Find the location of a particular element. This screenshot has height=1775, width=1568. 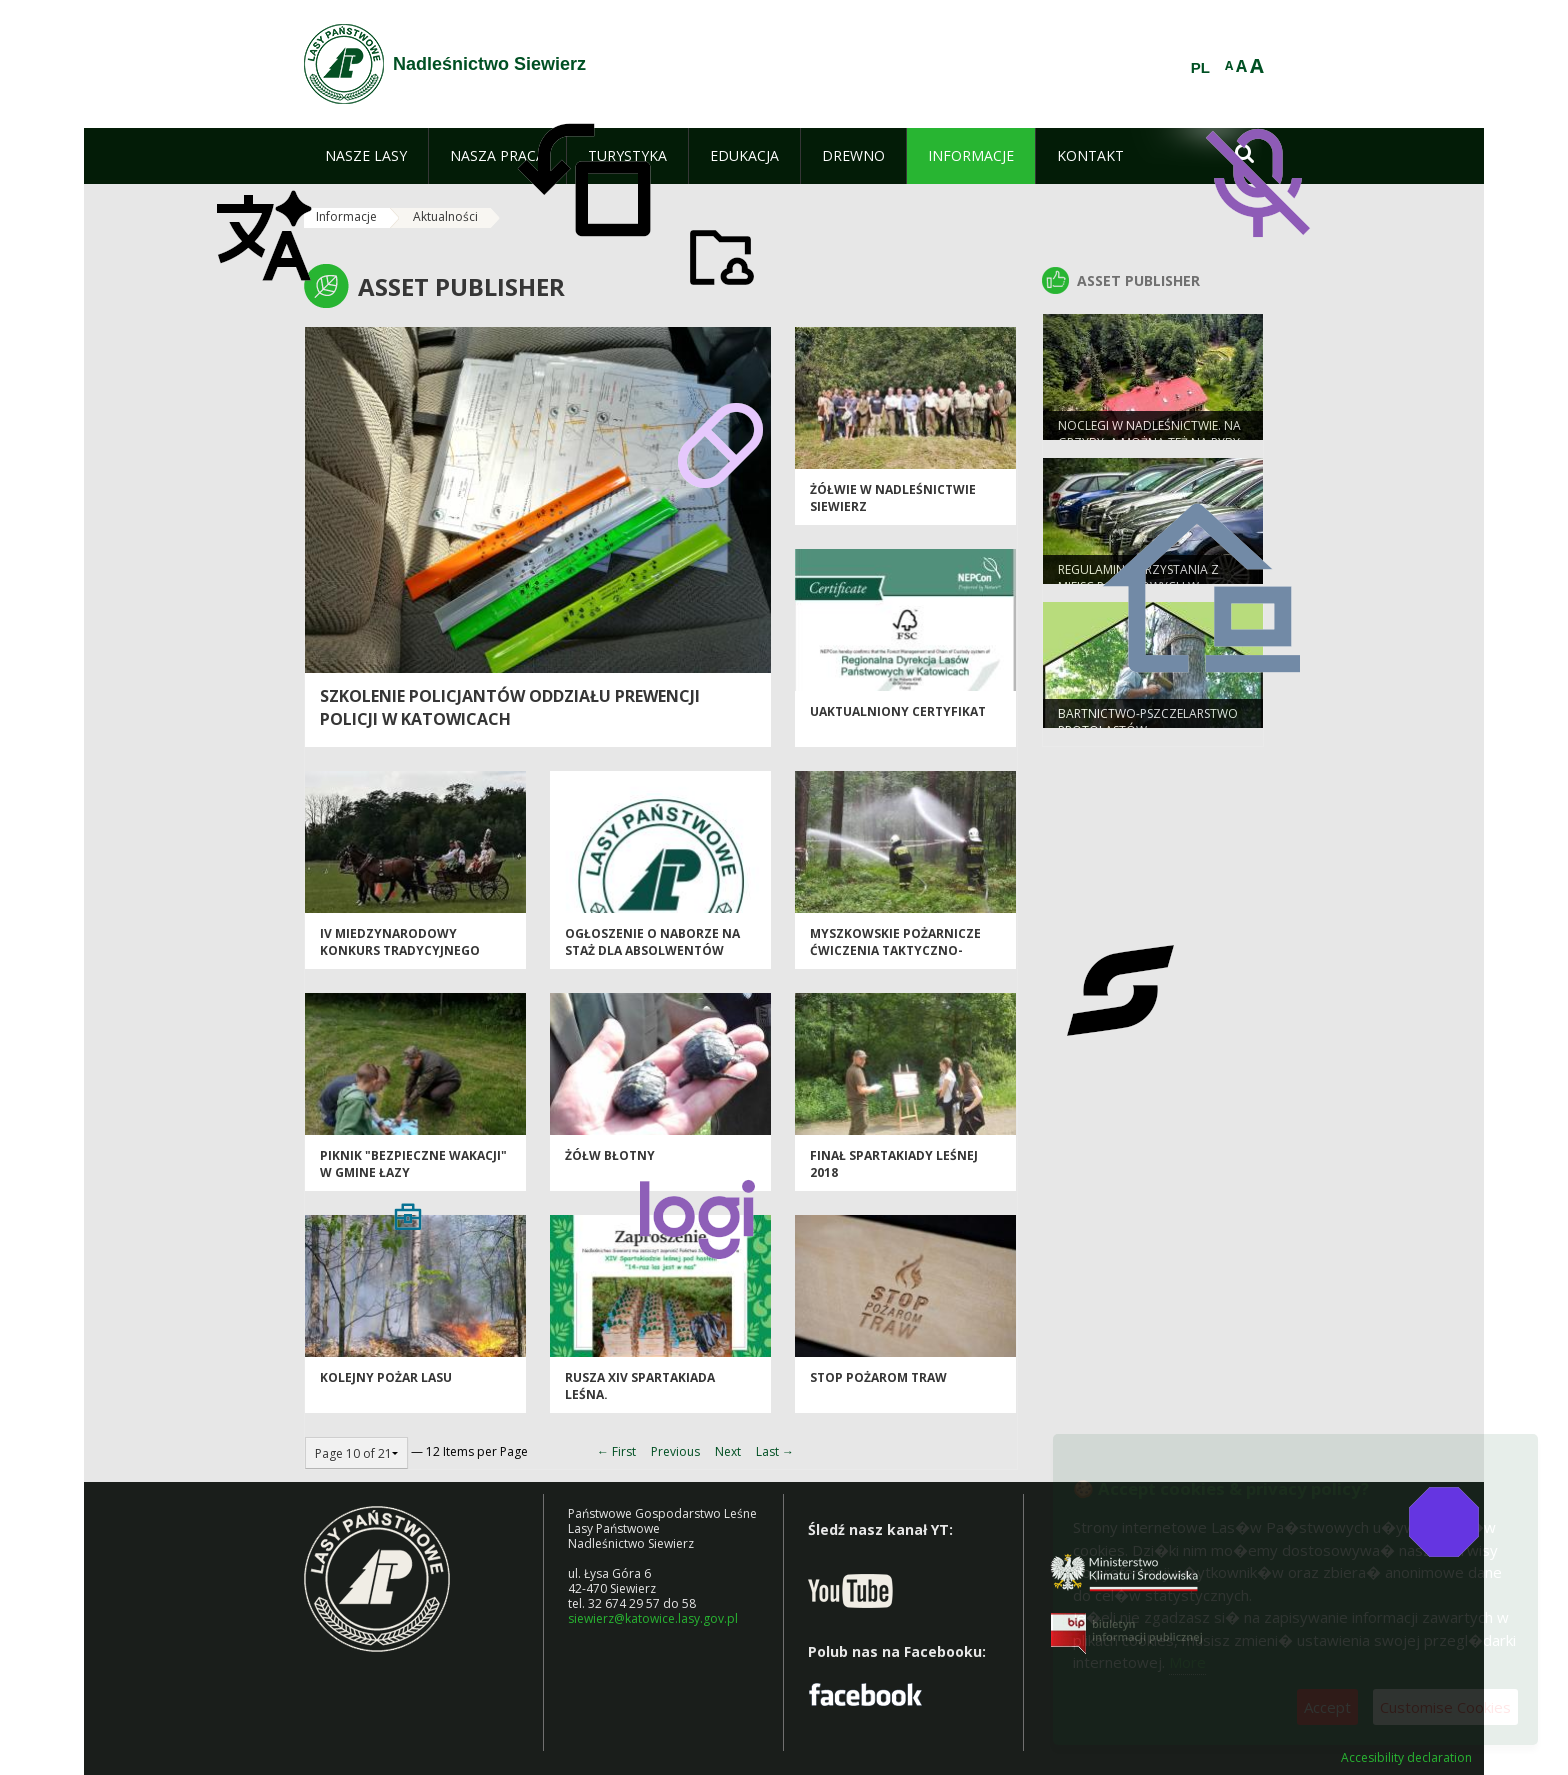

speedypage logo is located at coordinates (1120, 990).